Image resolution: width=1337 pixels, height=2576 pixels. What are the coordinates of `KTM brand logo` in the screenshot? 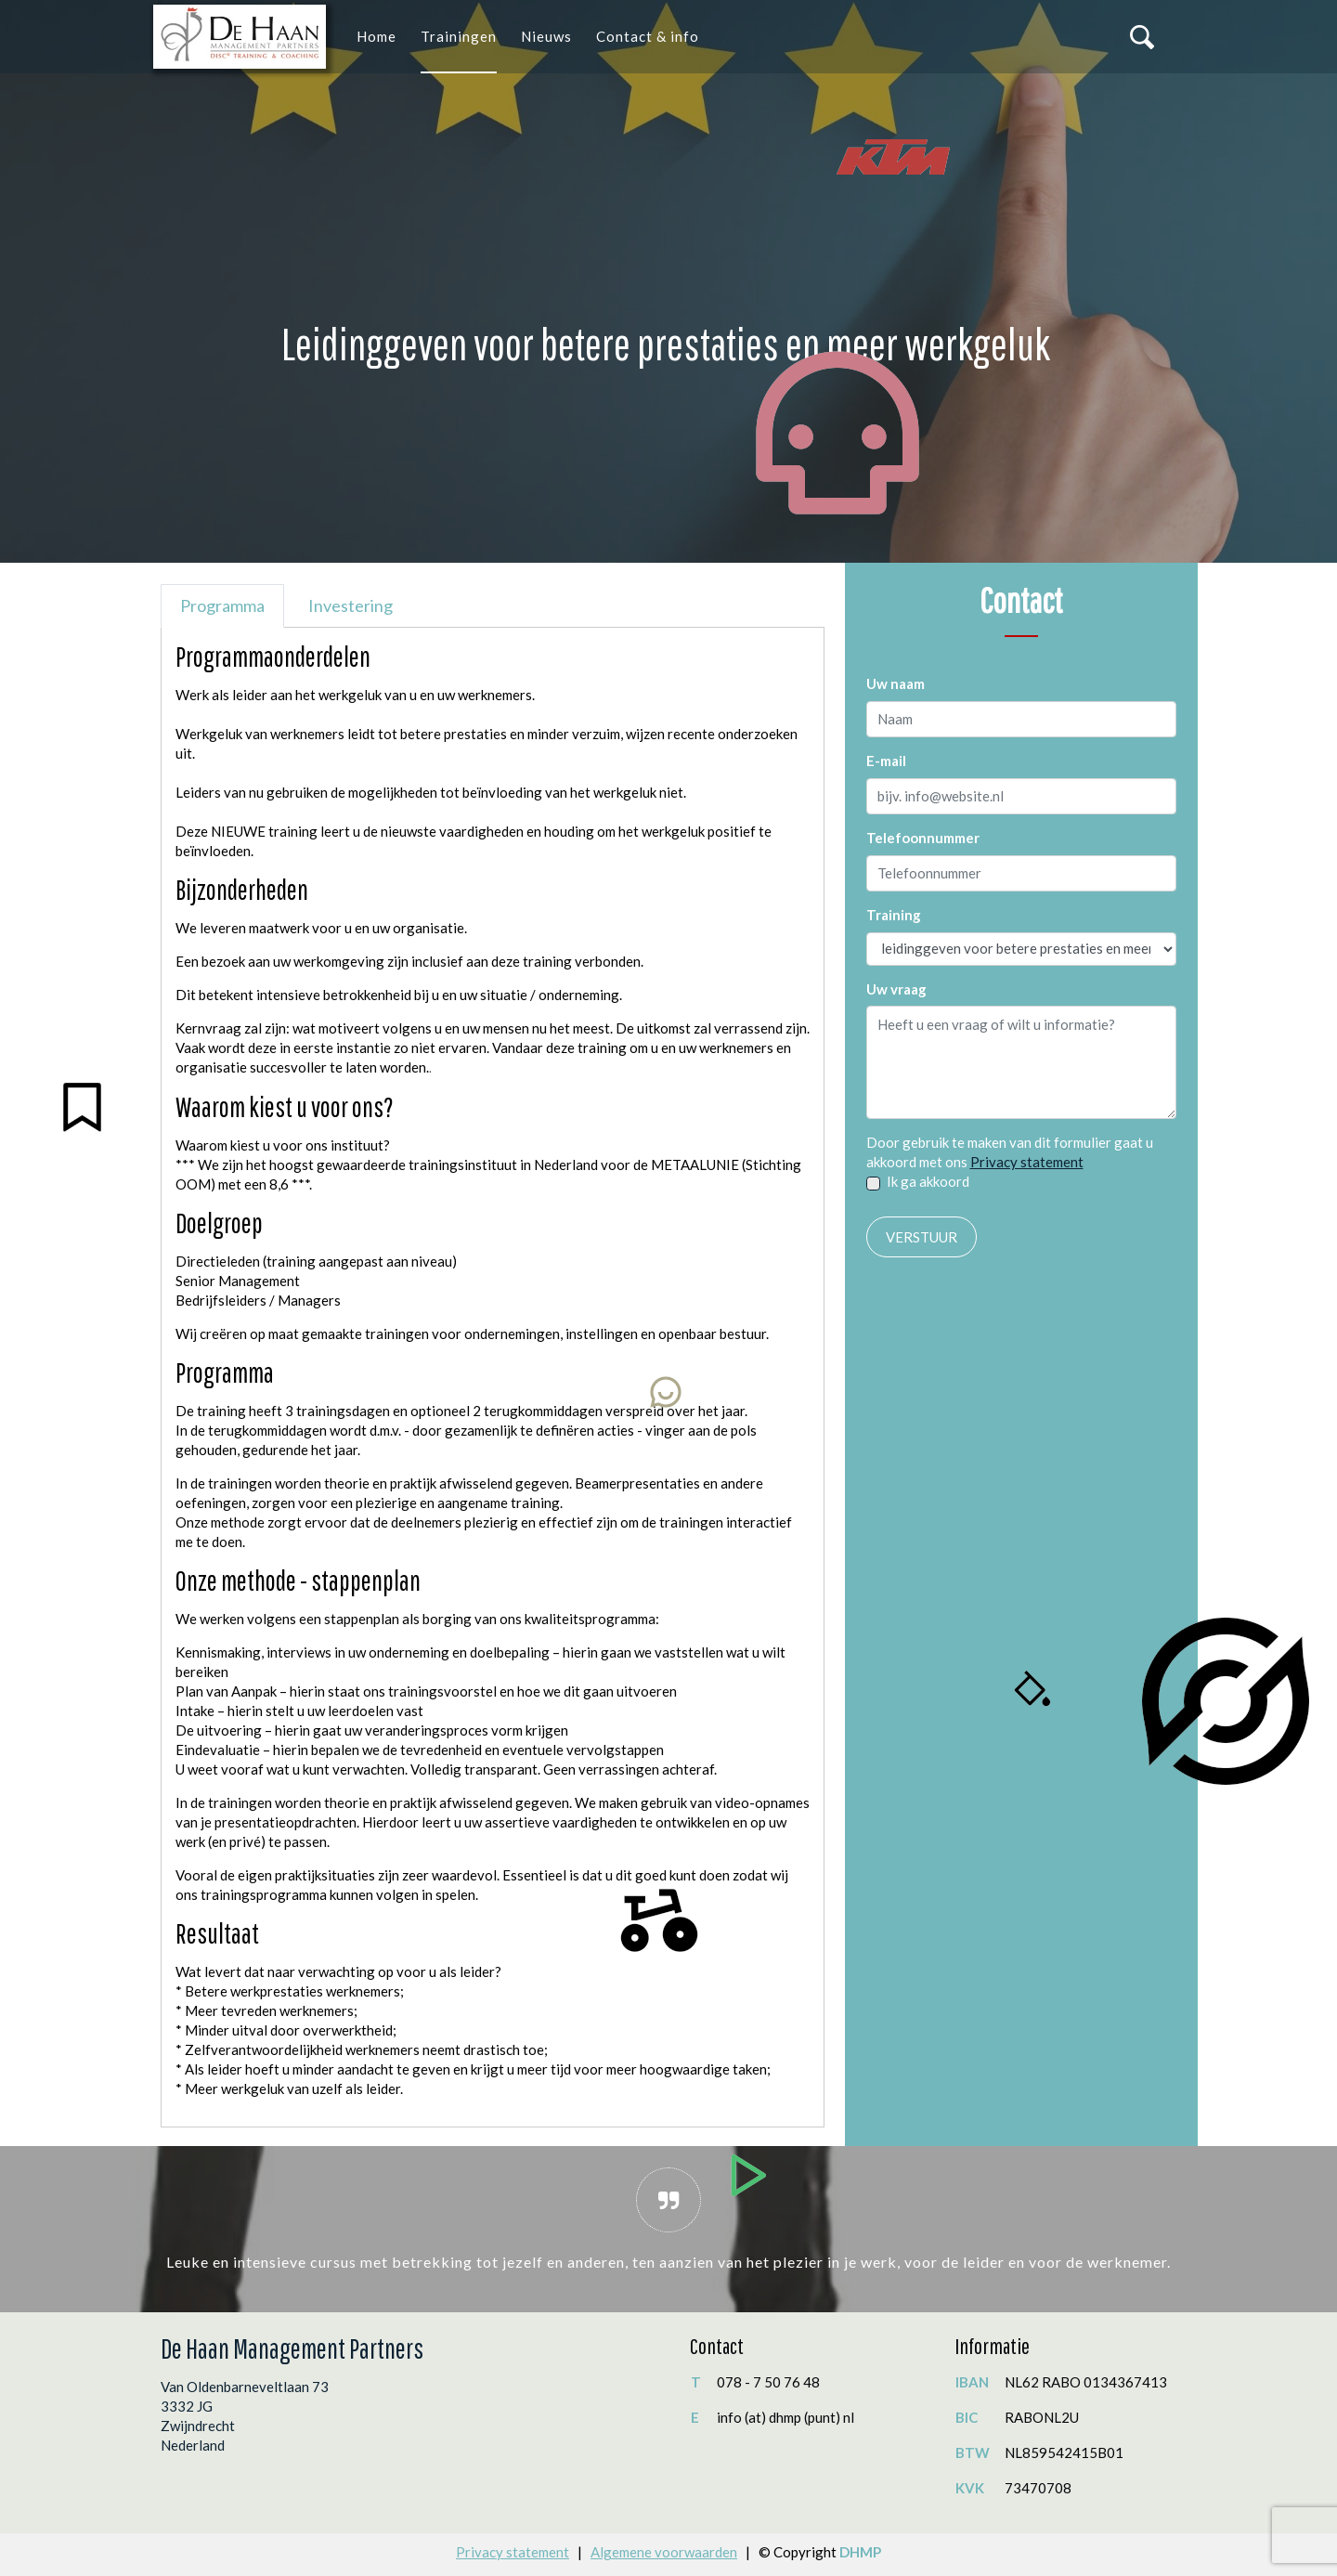 It's located at (893, 157).